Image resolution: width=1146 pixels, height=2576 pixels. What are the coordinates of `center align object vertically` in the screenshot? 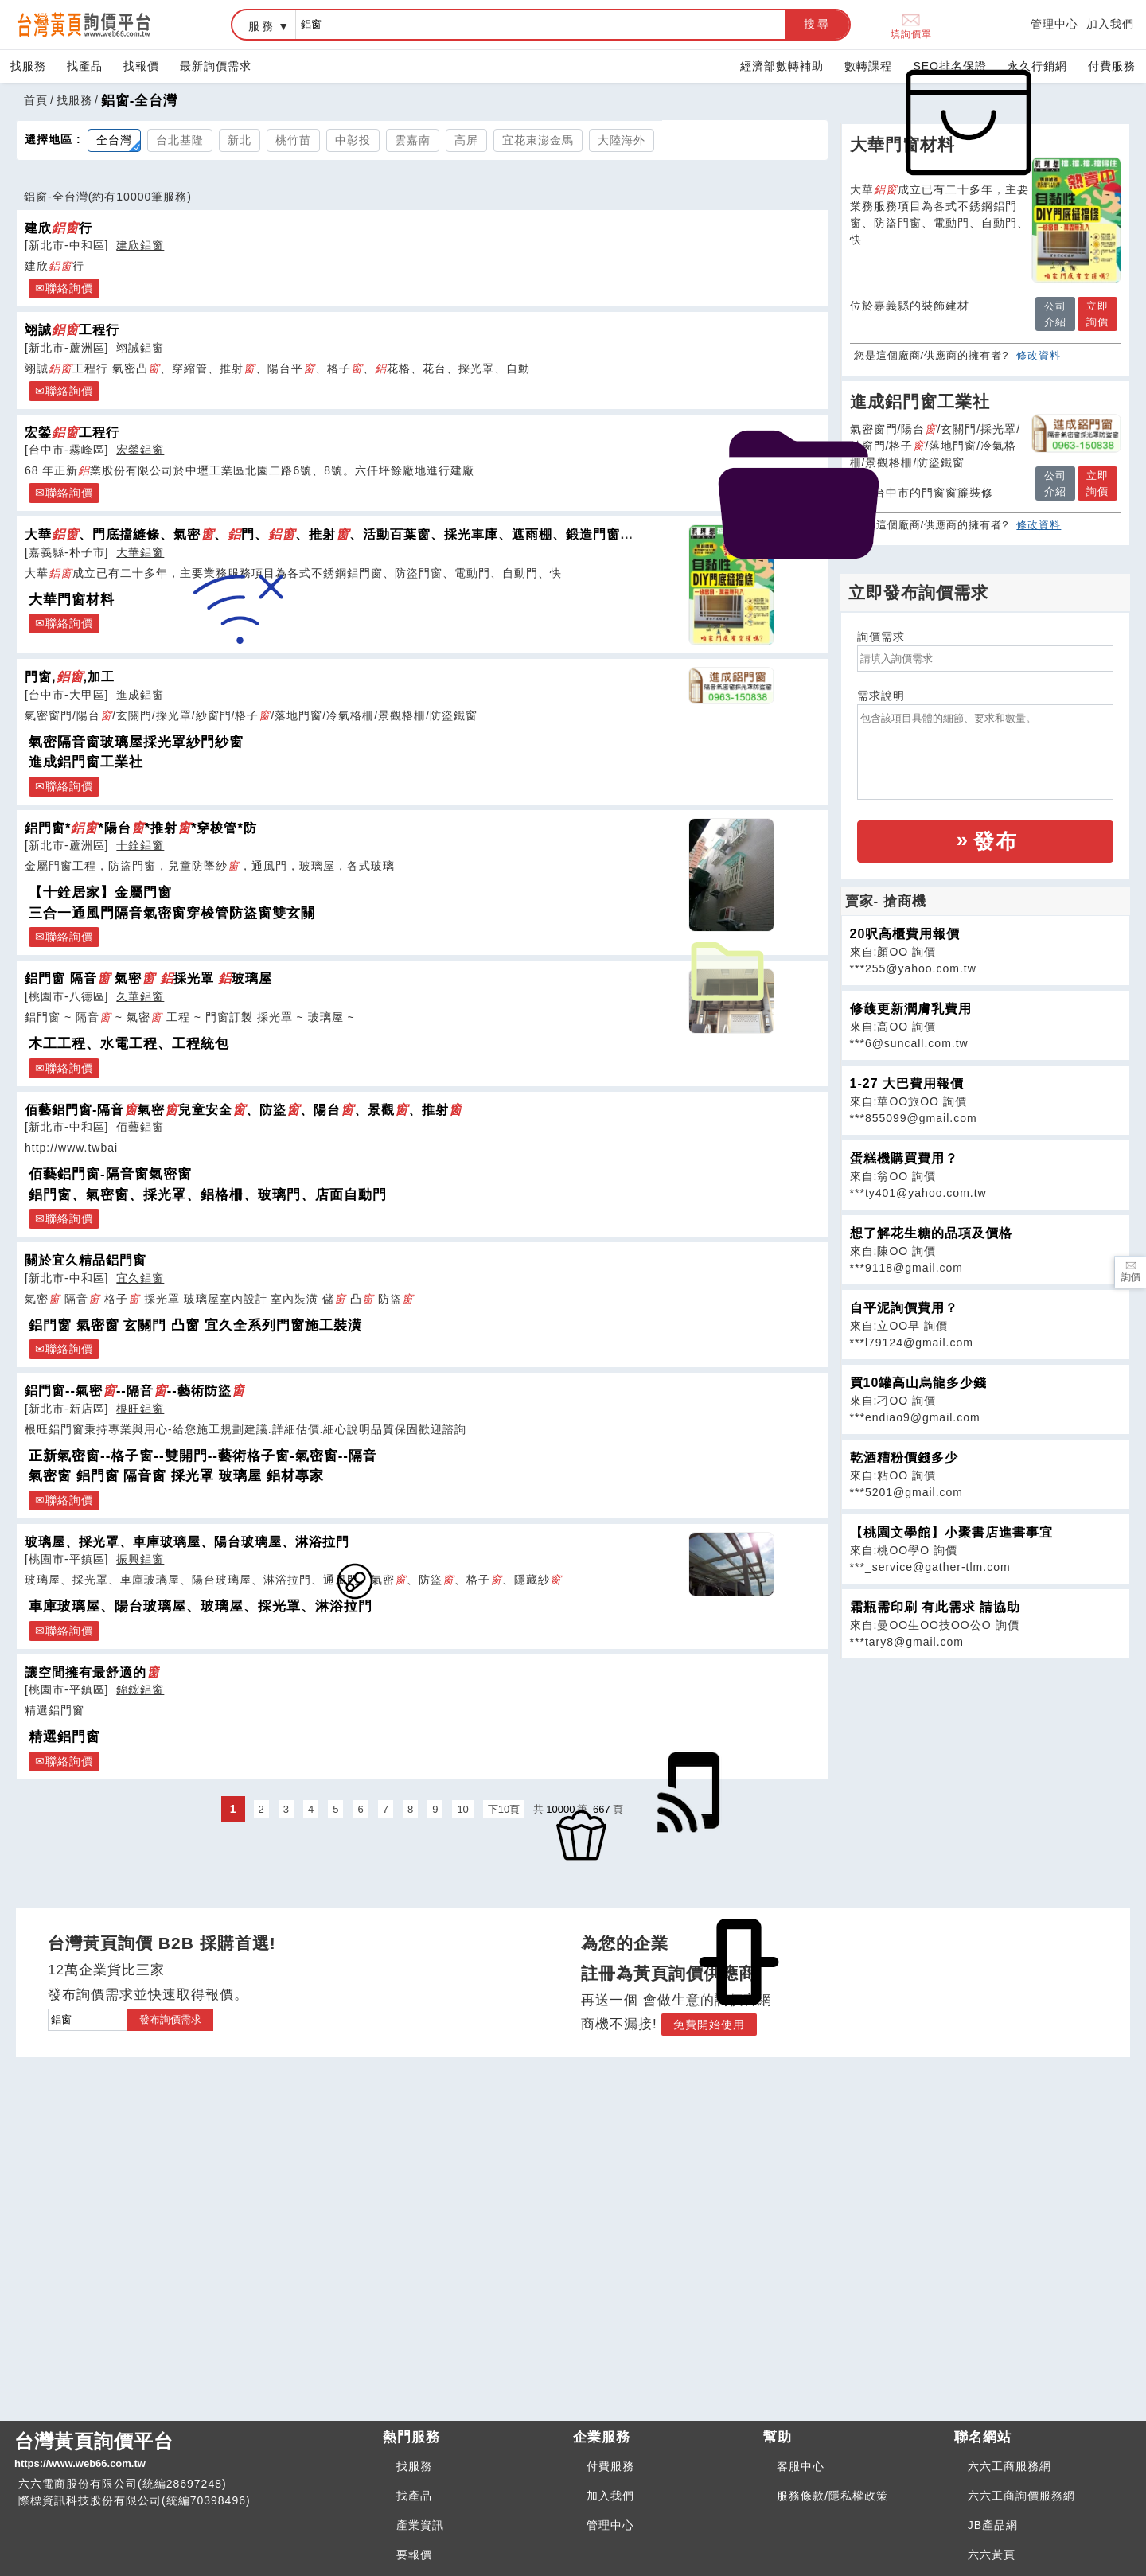 It's located at (739, 1962).